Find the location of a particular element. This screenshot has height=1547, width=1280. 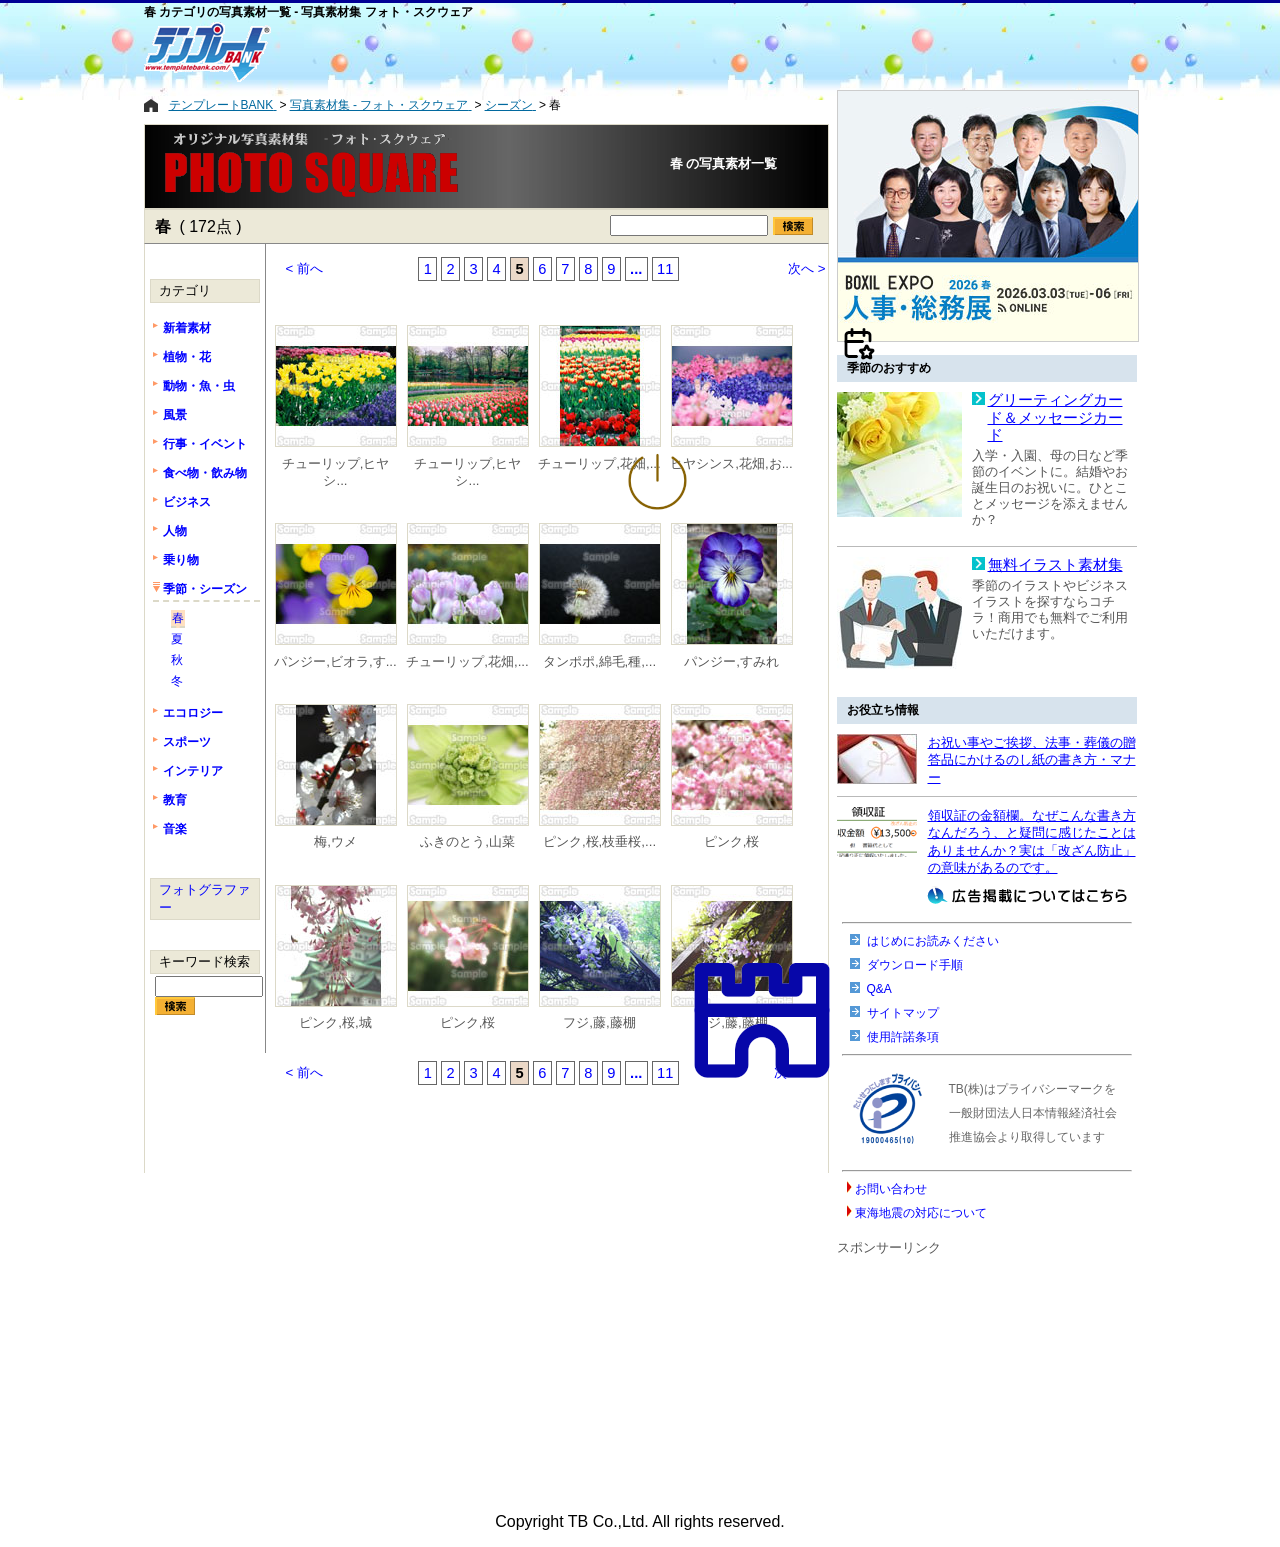

turn device on or off is located at coordinates (657, 480).